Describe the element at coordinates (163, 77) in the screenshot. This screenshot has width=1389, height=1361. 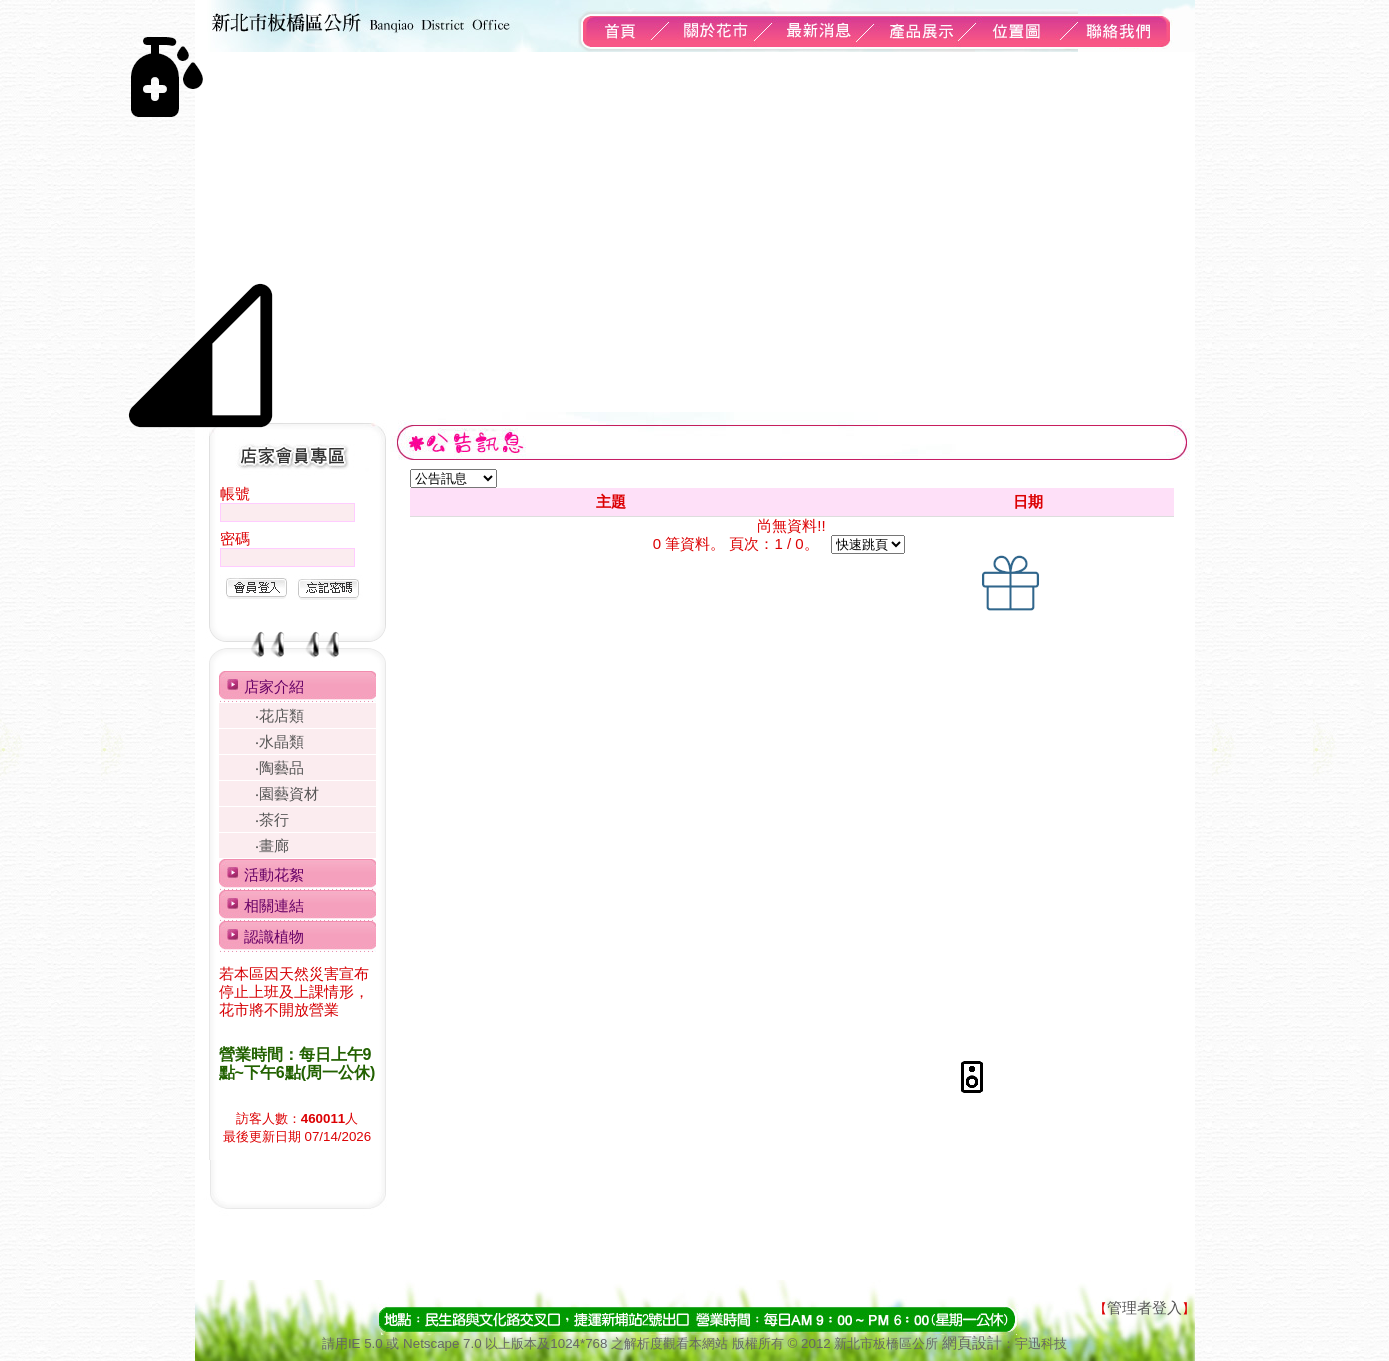
I see `access hand sanitizer station information` at that location.